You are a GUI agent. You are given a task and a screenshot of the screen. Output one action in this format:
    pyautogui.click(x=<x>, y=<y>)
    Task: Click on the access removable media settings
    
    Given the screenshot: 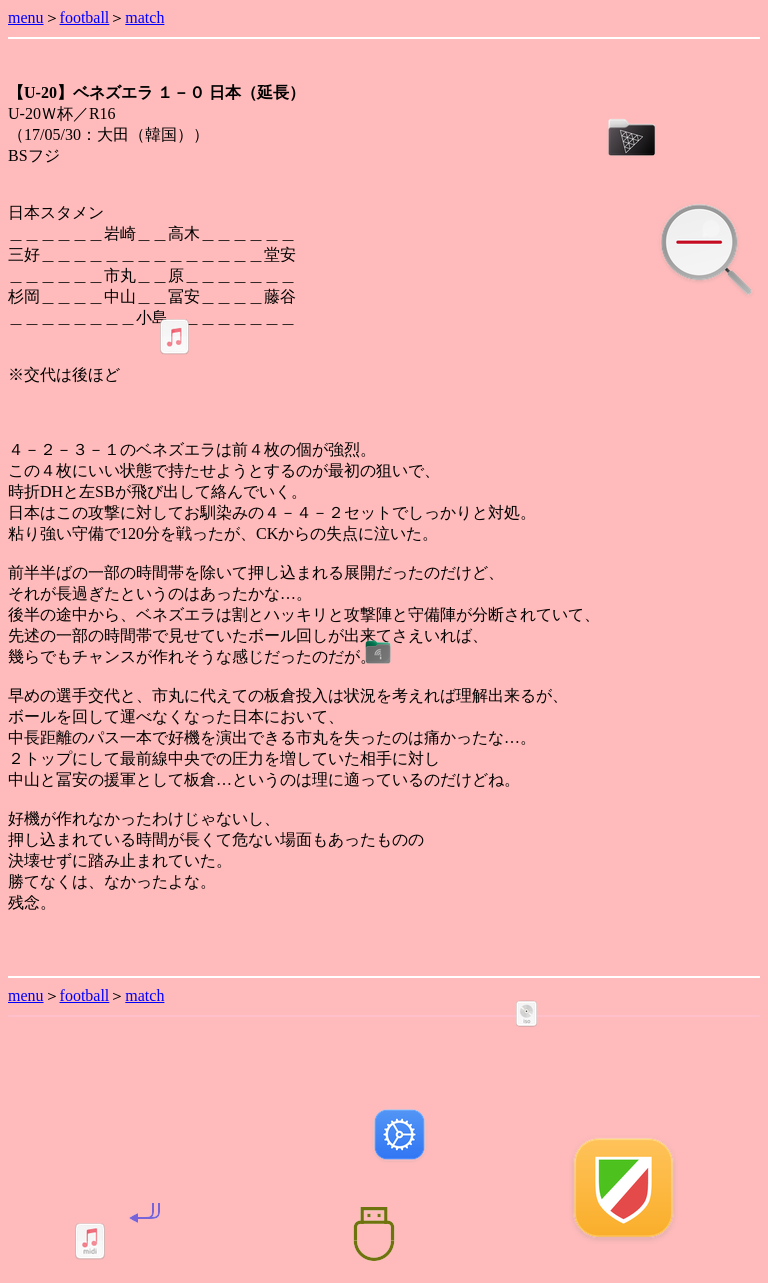 What is the action you would take?
    pyautogui.click(x=374, y=1234)
    